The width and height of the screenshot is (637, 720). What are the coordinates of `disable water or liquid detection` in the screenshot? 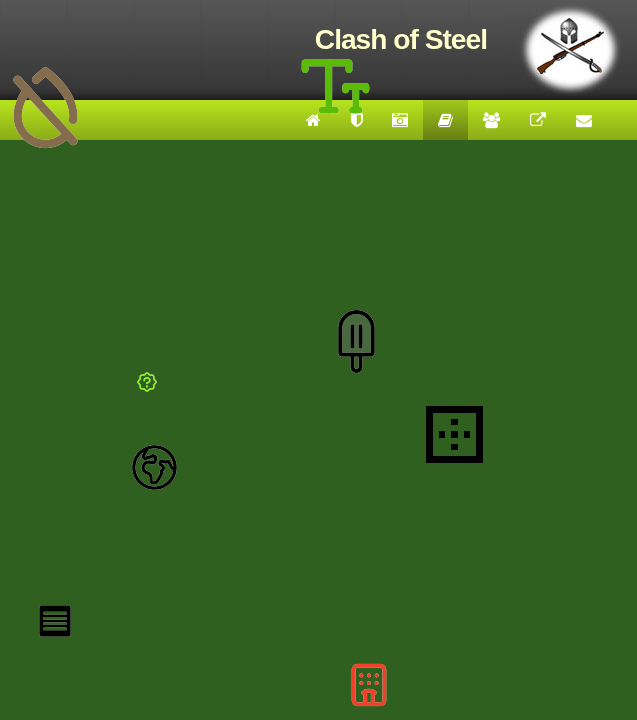 It's located at (45, 110).